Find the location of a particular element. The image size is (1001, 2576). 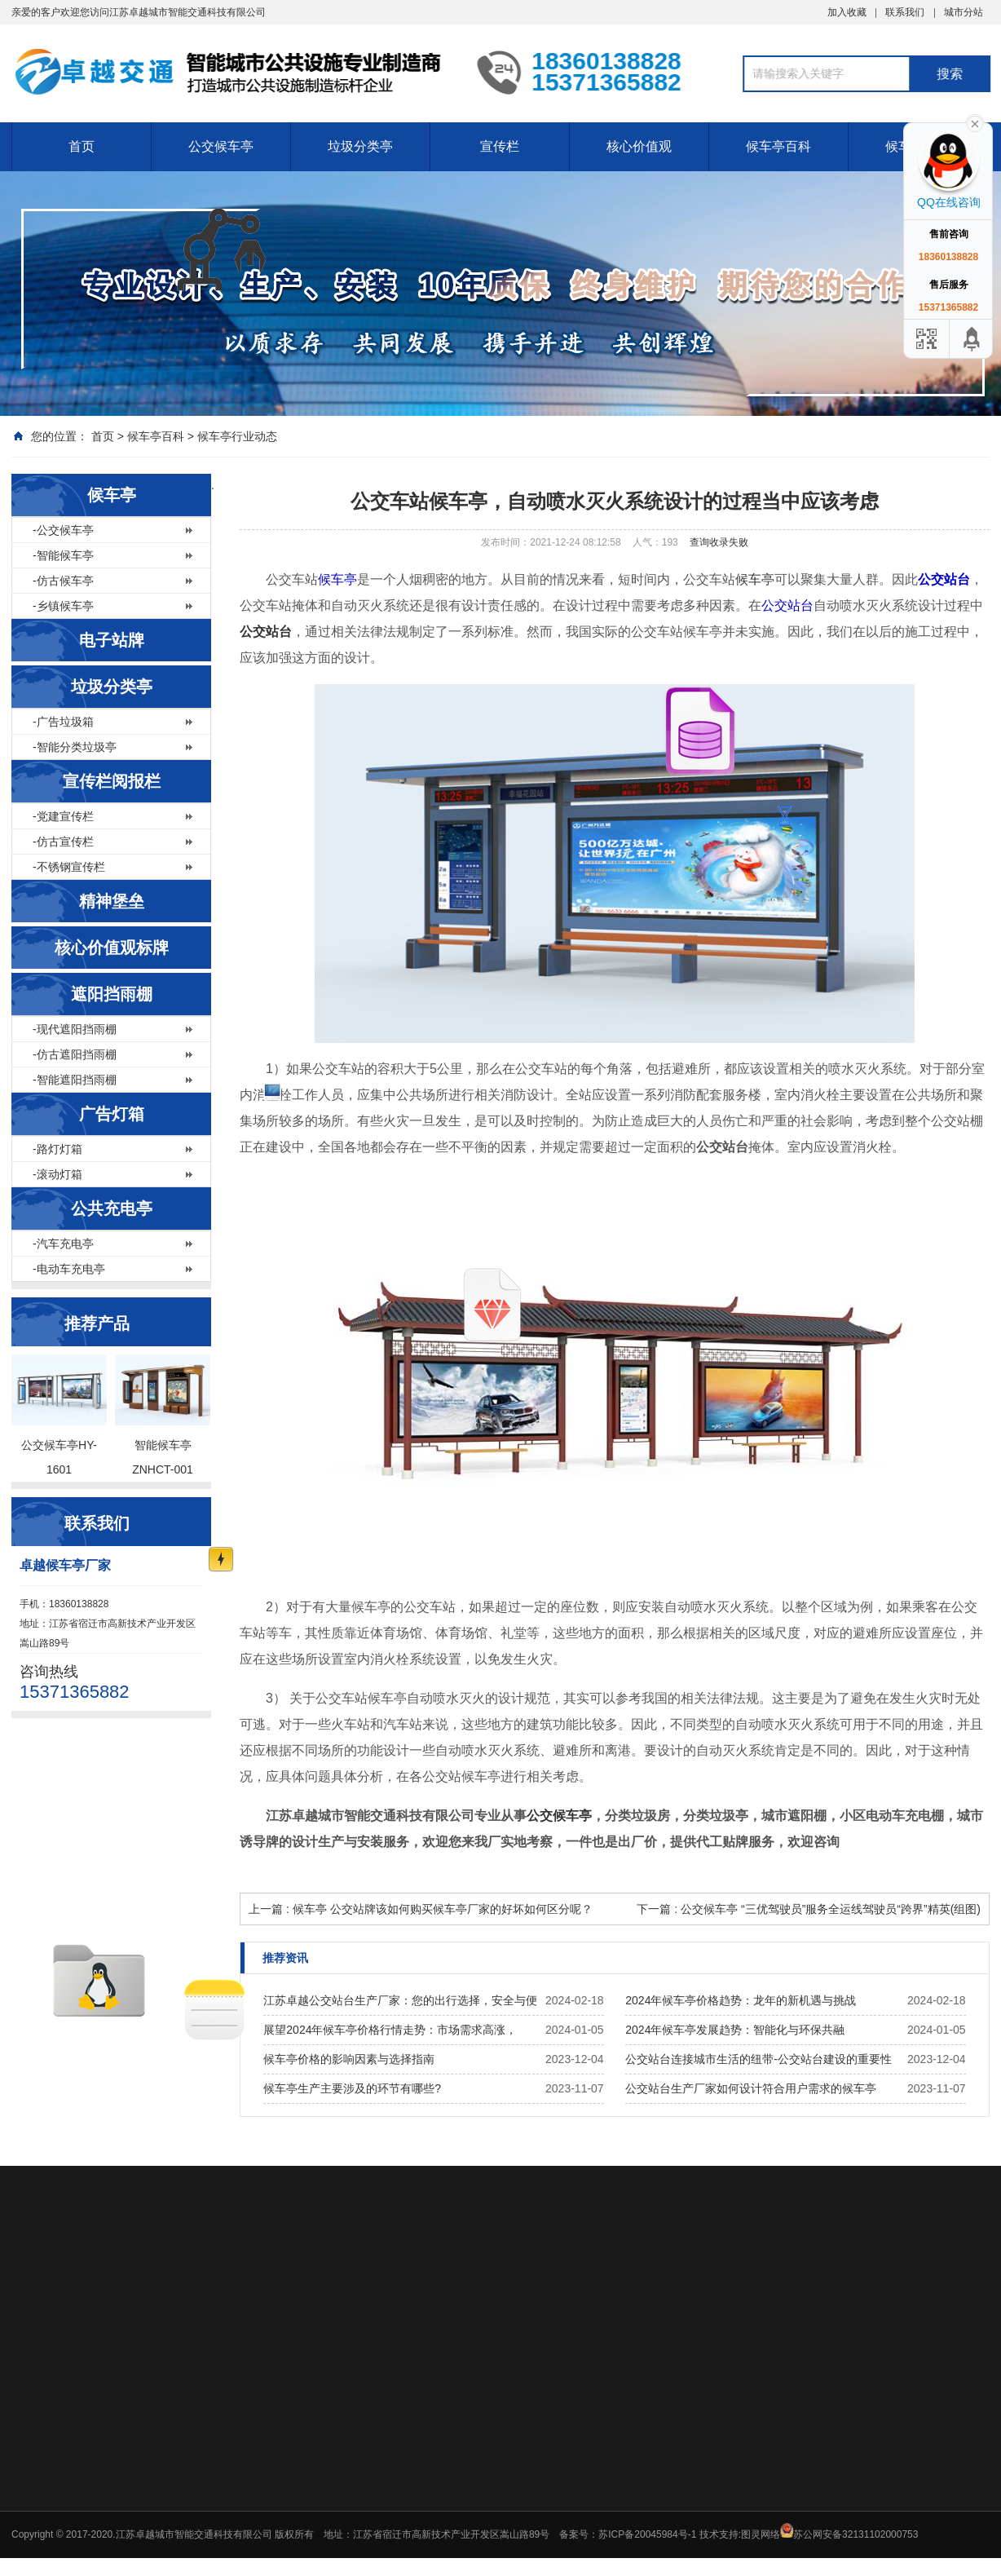

represents an apple emac computer is located at coordinates (272, 1092).